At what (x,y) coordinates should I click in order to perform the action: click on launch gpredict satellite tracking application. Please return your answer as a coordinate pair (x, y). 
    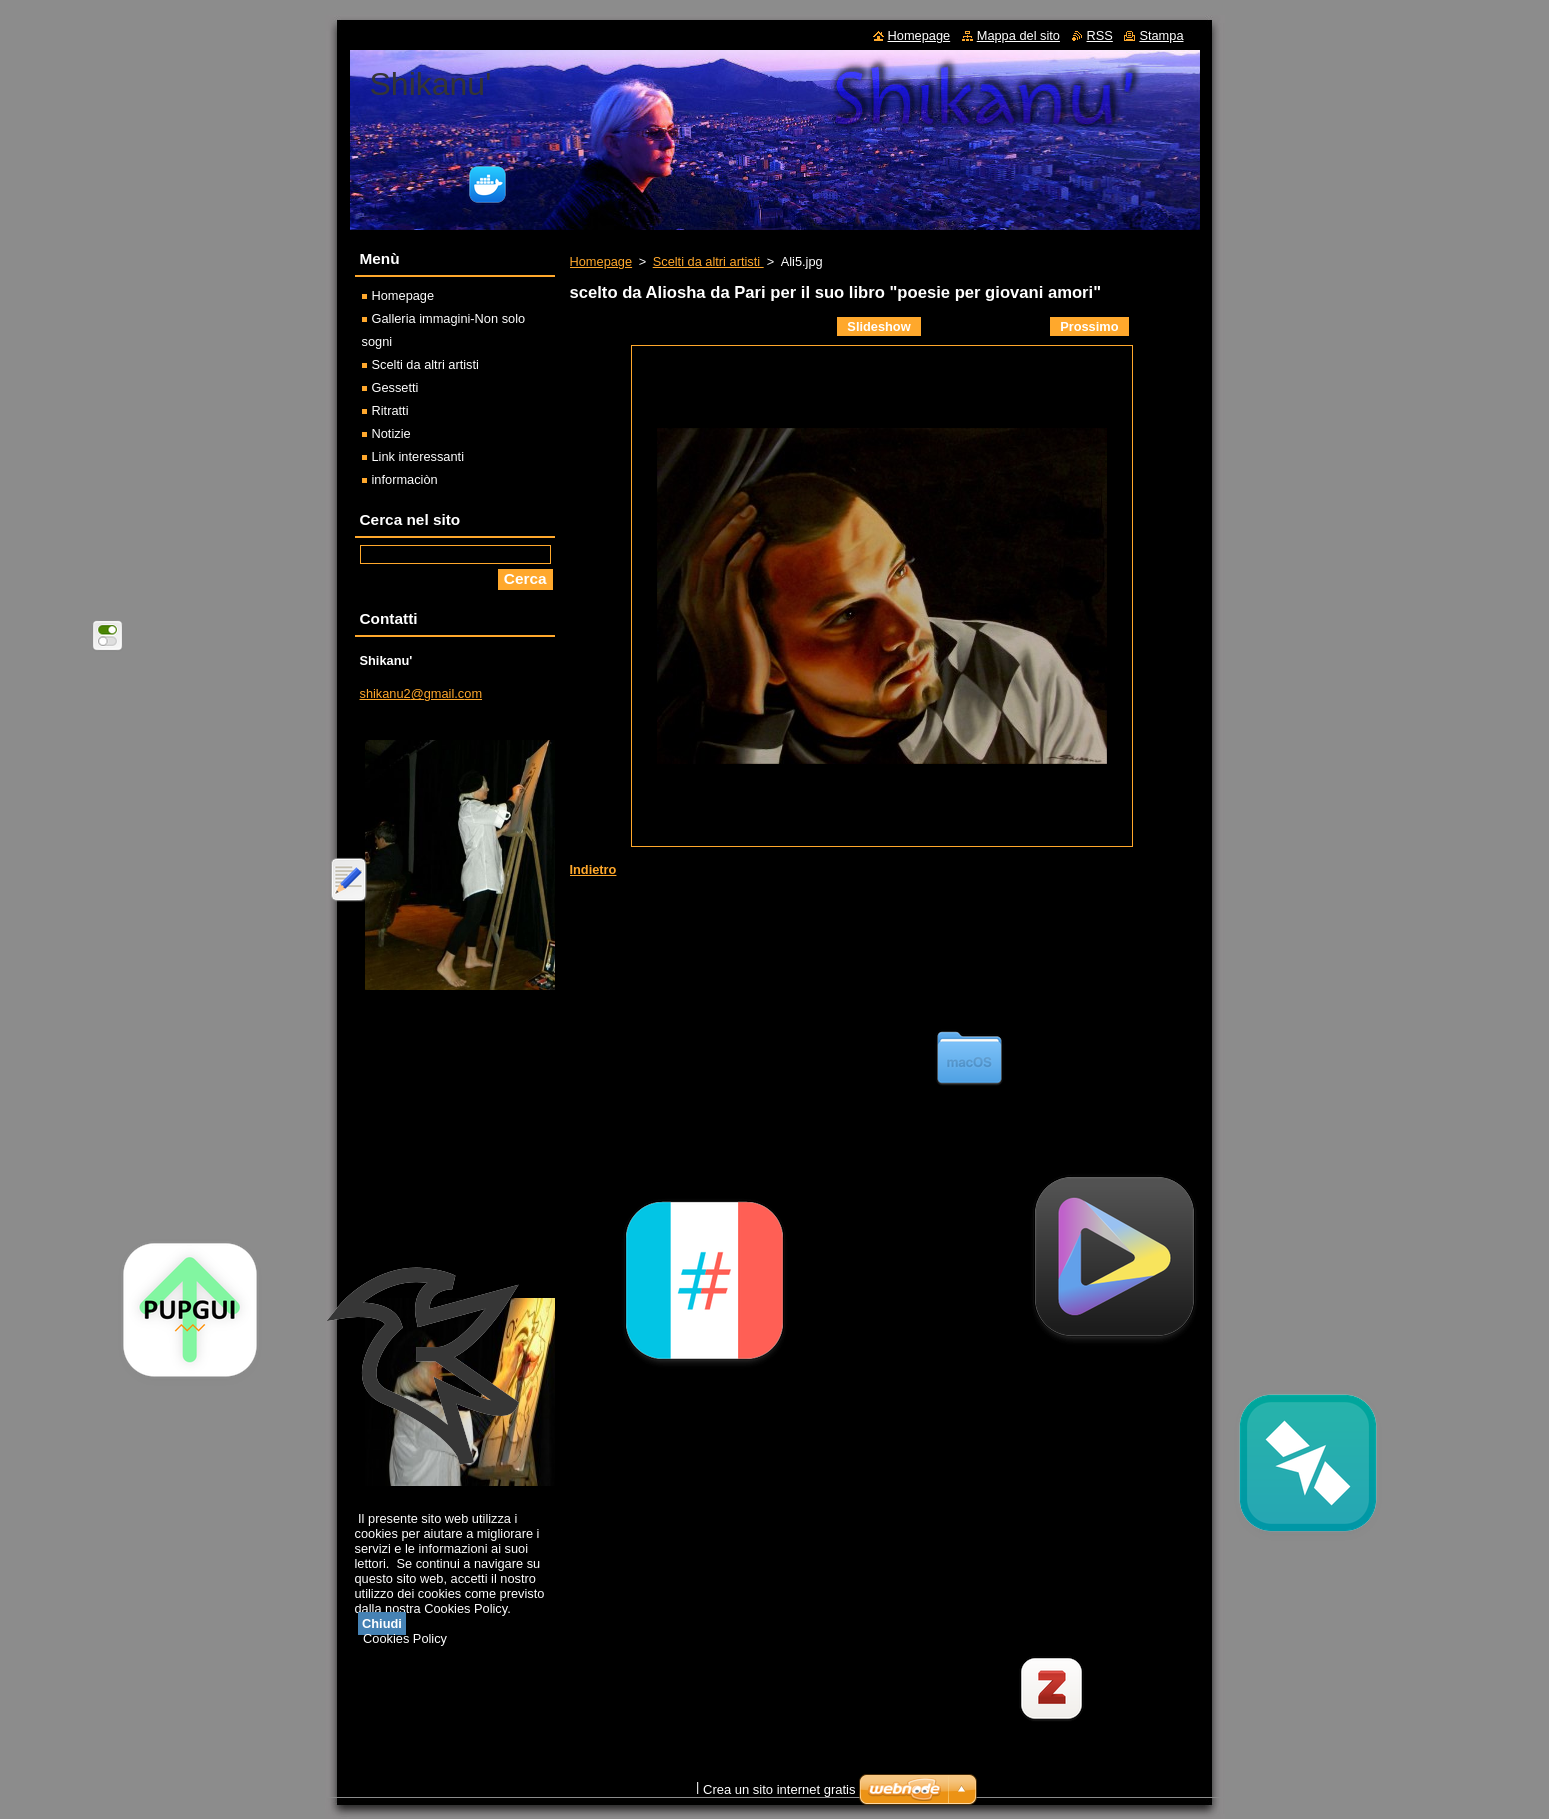
    Looking at the image, I should click on (1308, 1463).